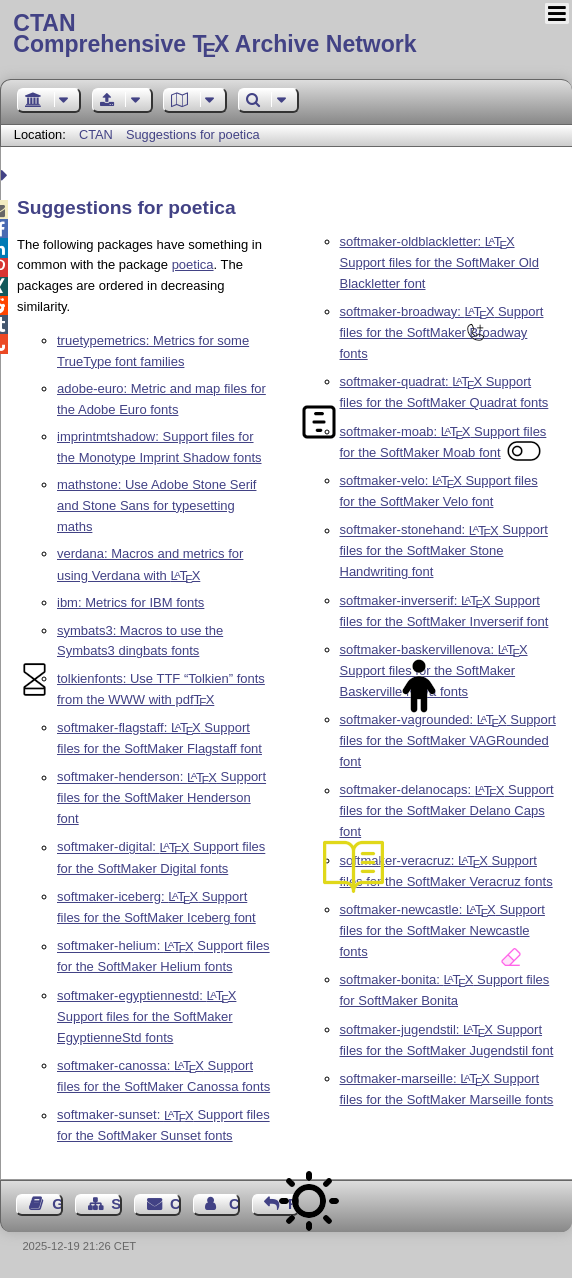 This screenshot has height=1278, width=572. What do you see at coordinates (511, 957) in the screenshot?
I see `erase or clear content` at bounding box center [511, 957].